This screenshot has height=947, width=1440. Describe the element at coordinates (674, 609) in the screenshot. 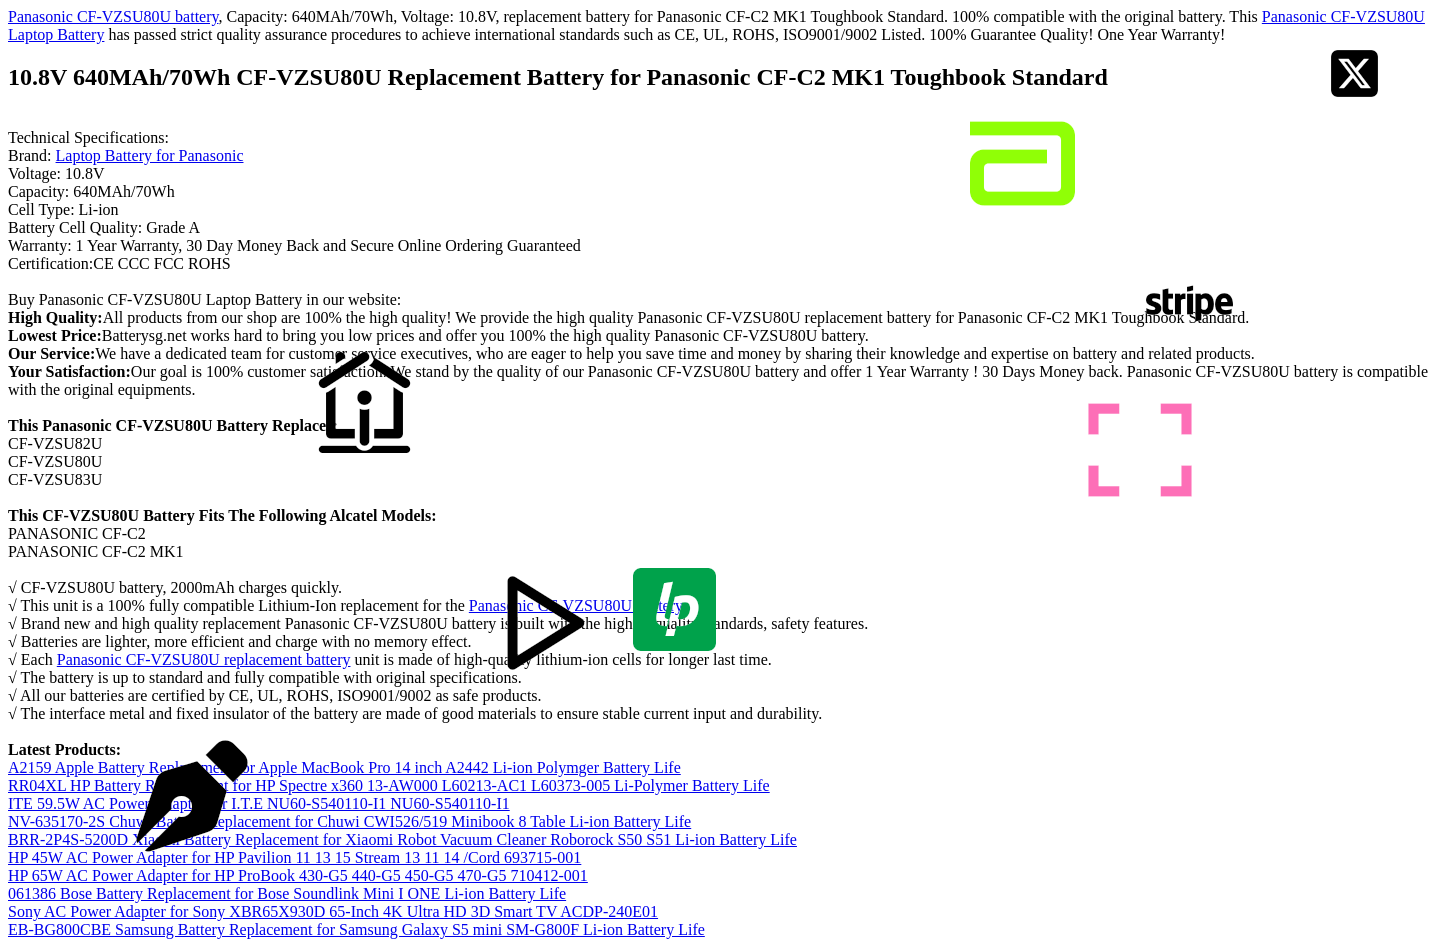

I see `link to Liberapay donation page` at that location.